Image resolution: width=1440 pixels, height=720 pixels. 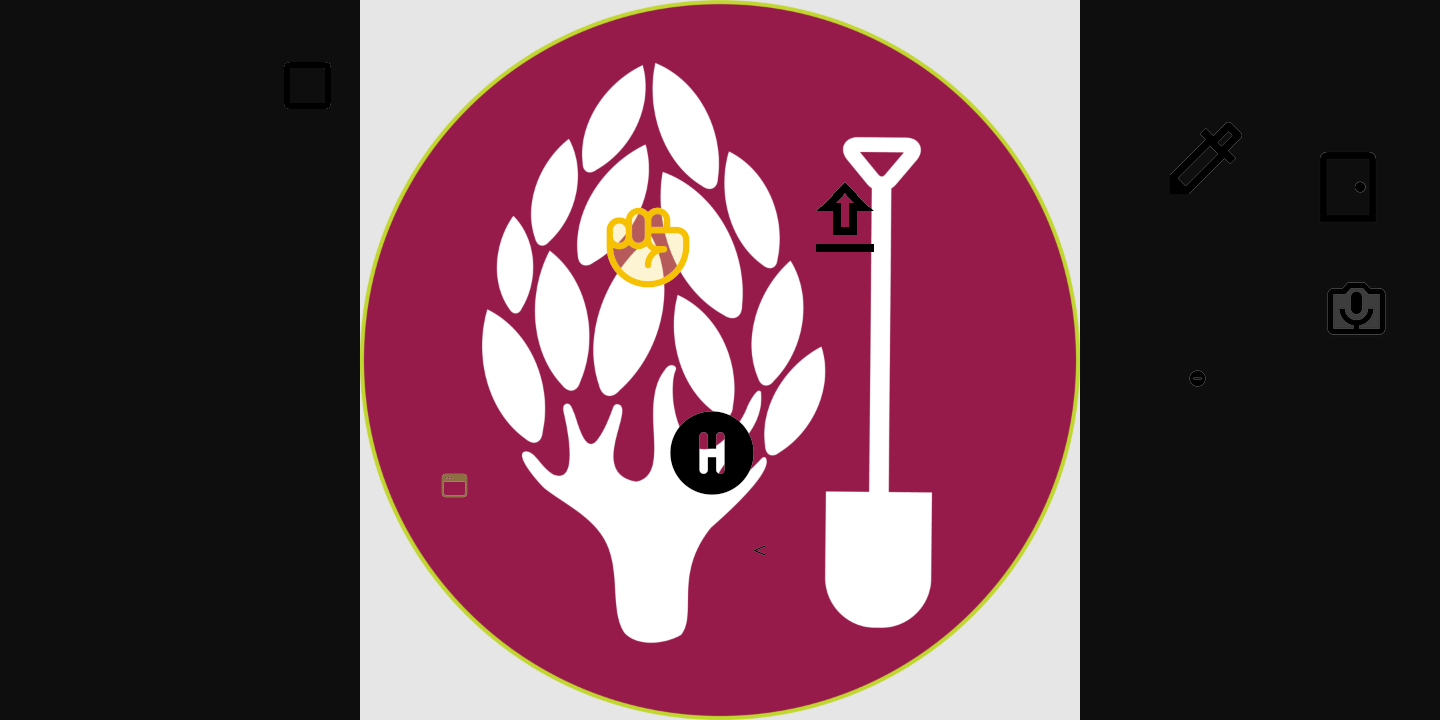 I want to click on upload a file from your device, so click(x=845, y=219).